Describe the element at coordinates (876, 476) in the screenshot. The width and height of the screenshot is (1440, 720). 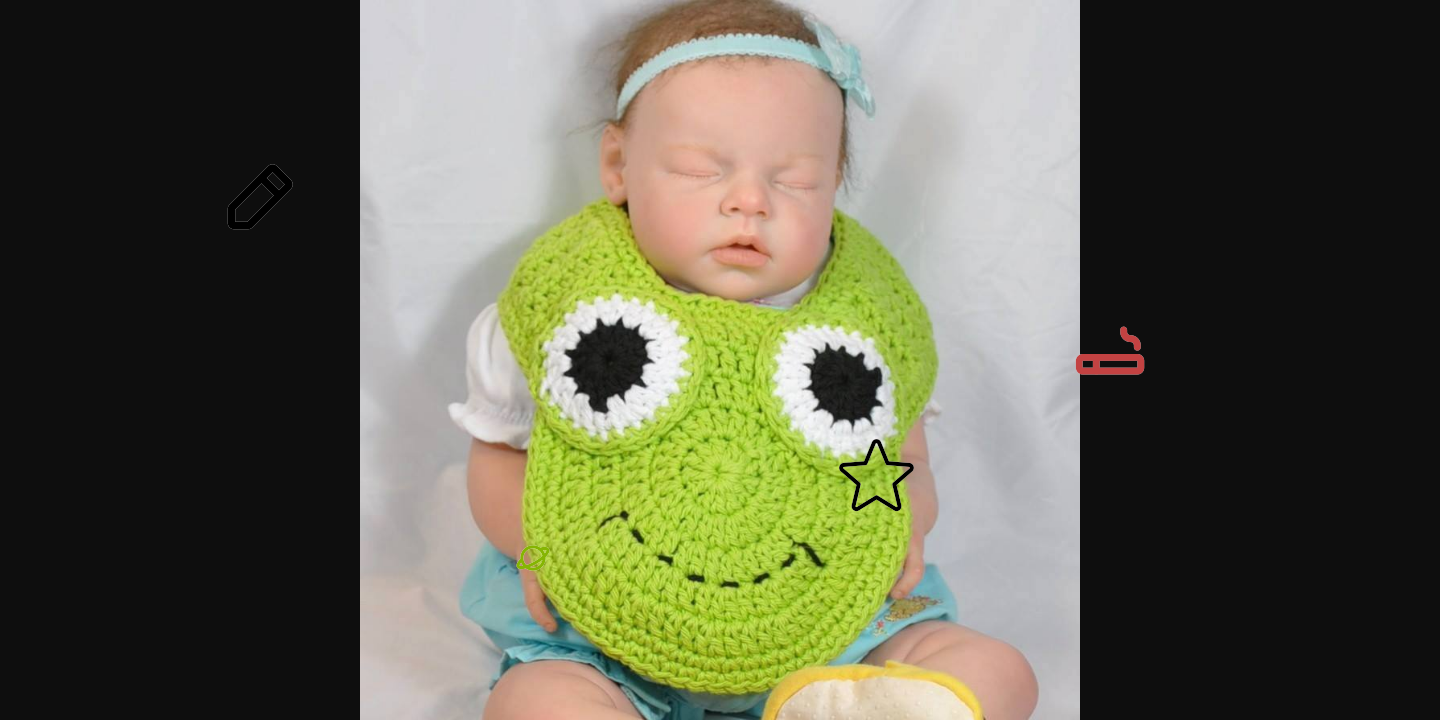
I see `add to favorites` at that location.